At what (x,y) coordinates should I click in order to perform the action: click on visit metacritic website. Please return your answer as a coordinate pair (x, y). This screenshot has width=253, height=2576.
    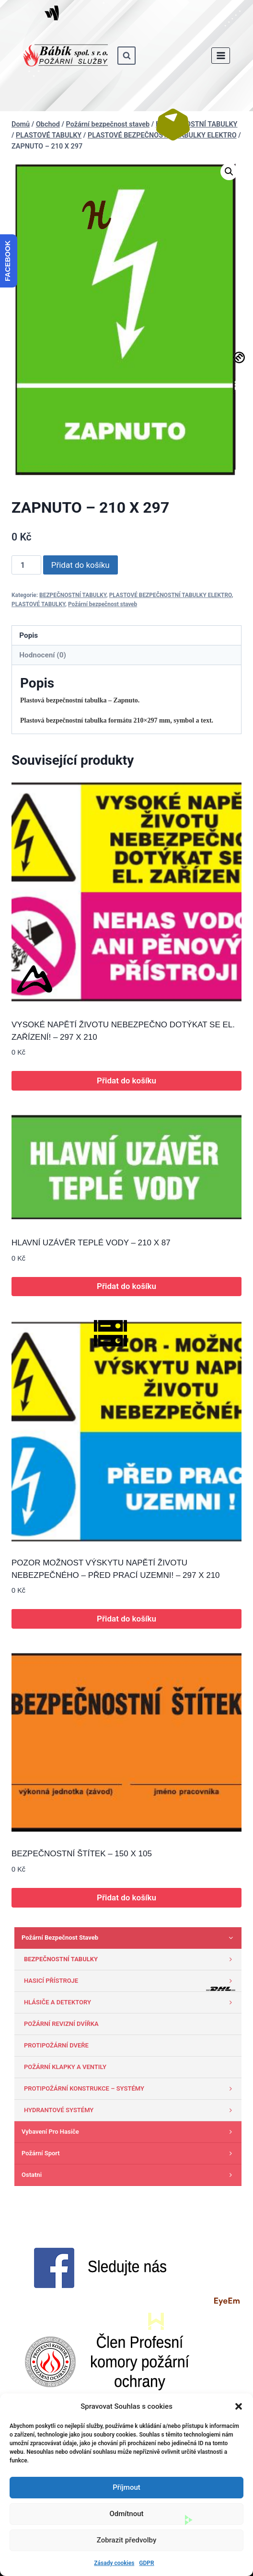
    Looking at the image, I should click on (239, 357).